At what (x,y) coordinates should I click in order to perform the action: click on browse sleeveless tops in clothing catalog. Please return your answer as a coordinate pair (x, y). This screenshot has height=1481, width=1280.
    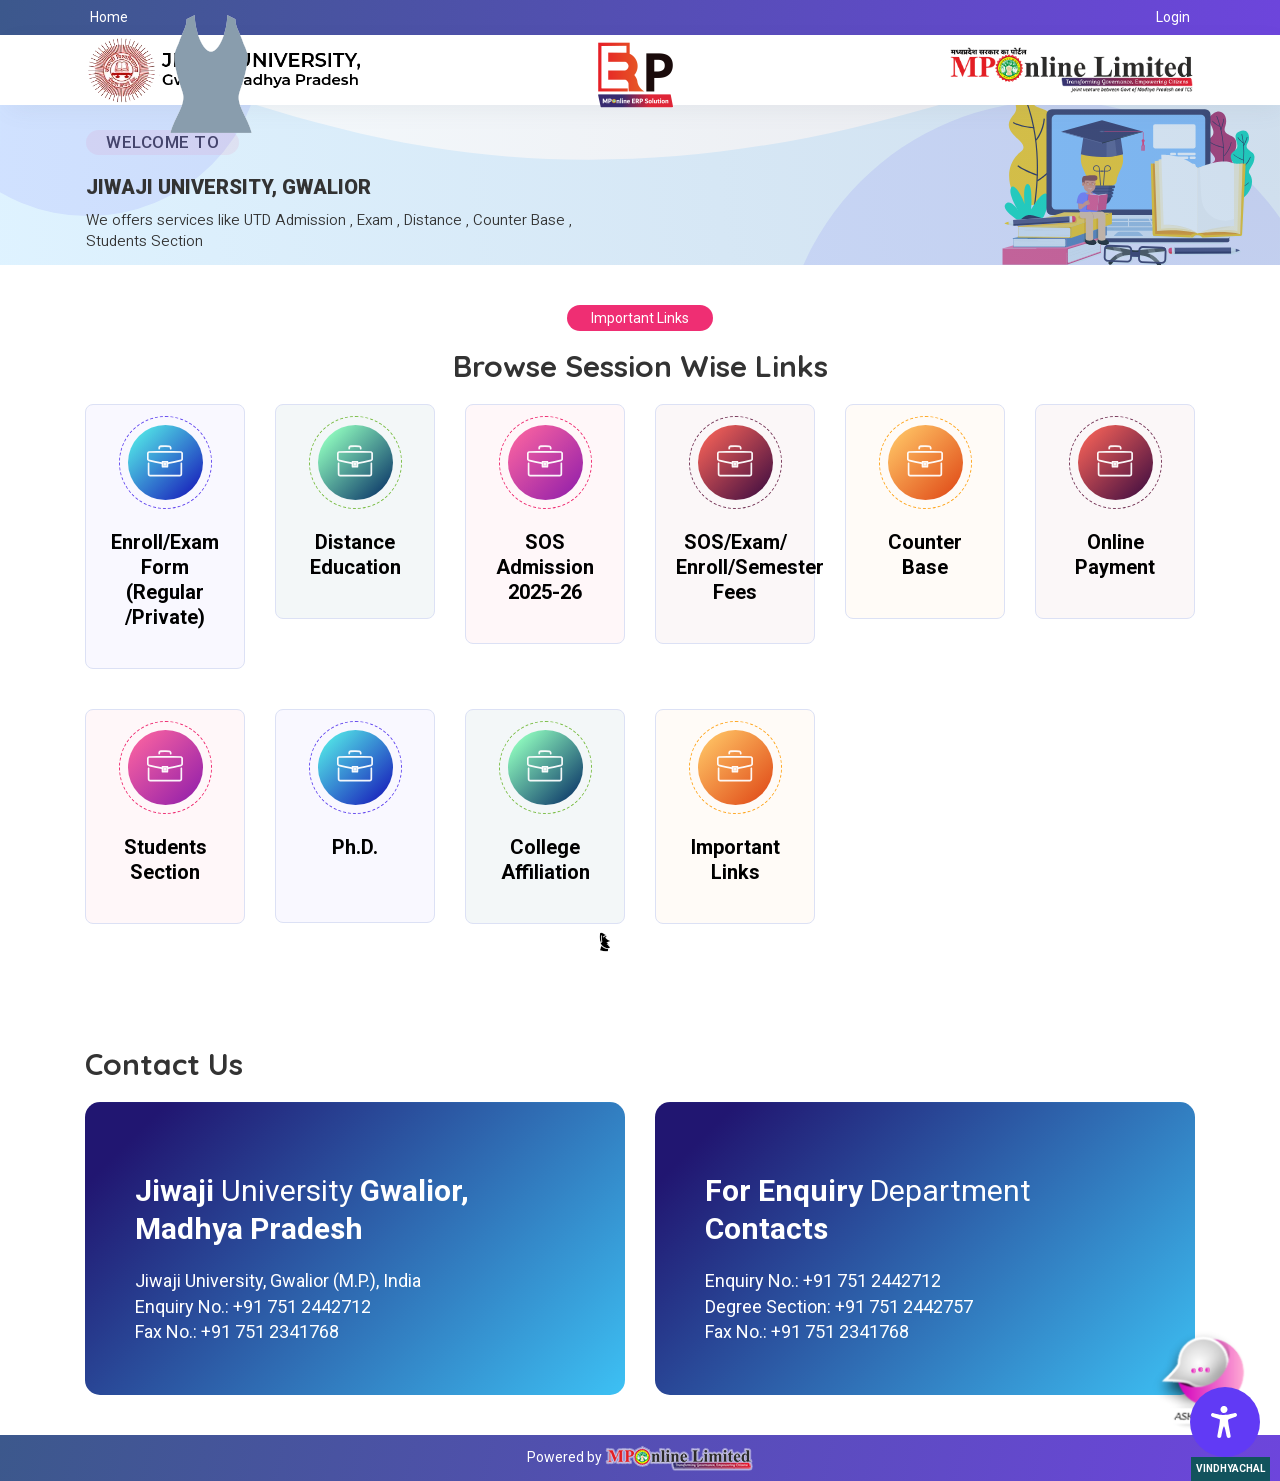
    Looking at the image, I should click on (211, 72).